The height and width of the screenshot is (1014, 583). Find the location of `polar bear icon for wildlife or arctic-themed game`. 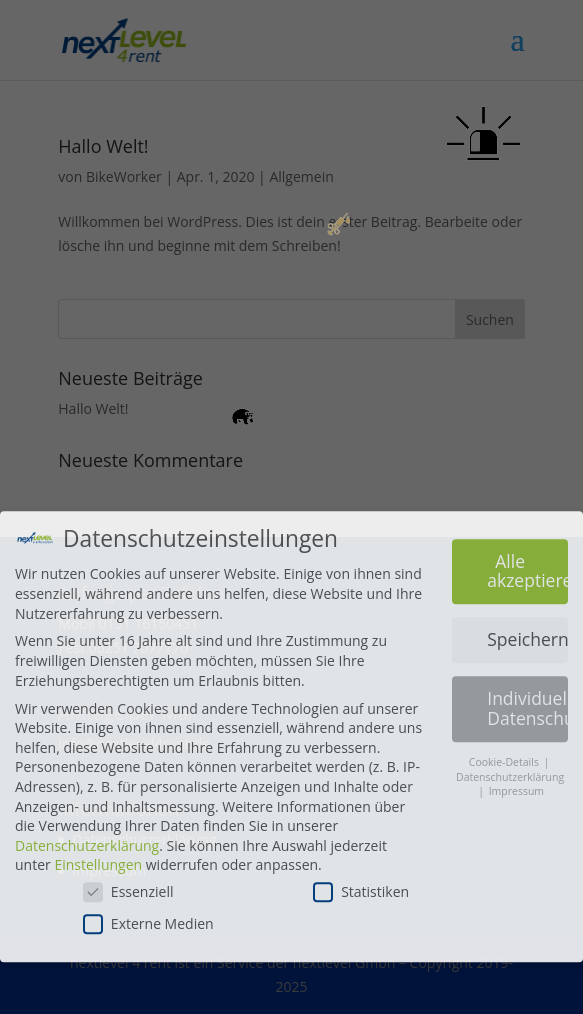

polar bear icon for wildlife or arctic-themed game is located at coordinates (243, 417).